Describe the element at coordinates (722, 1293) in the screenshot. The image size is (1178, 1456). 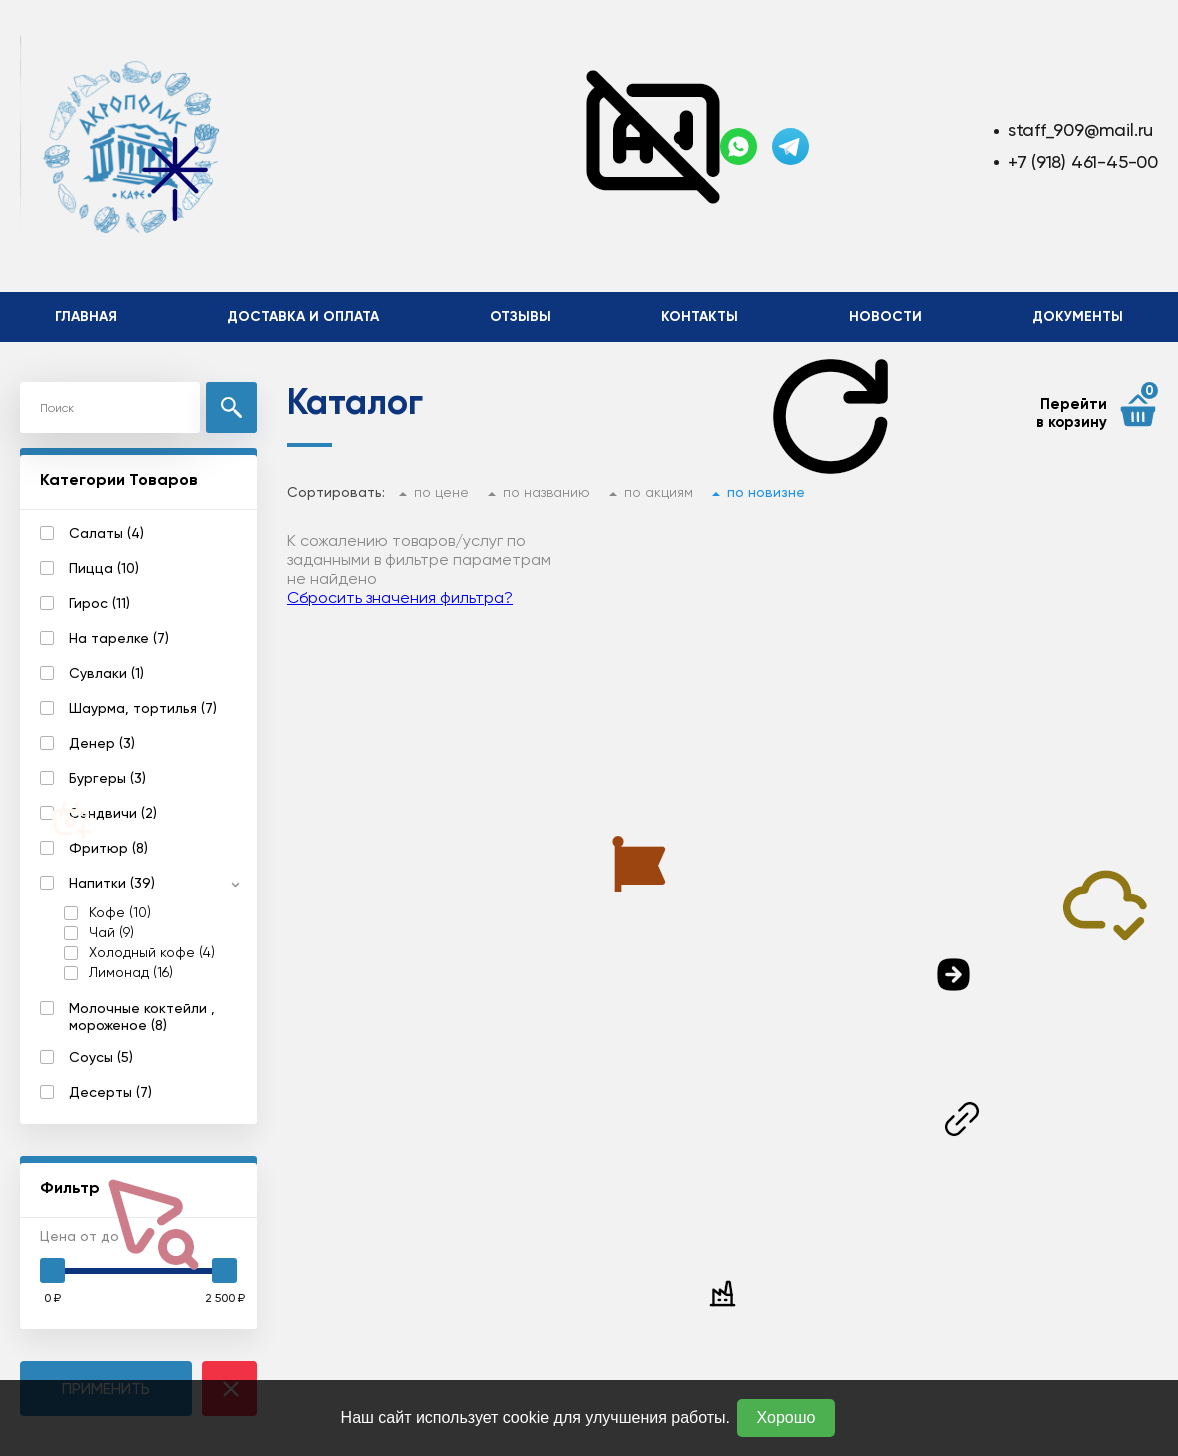
I see `access factory or manufacturing settings` at that location.